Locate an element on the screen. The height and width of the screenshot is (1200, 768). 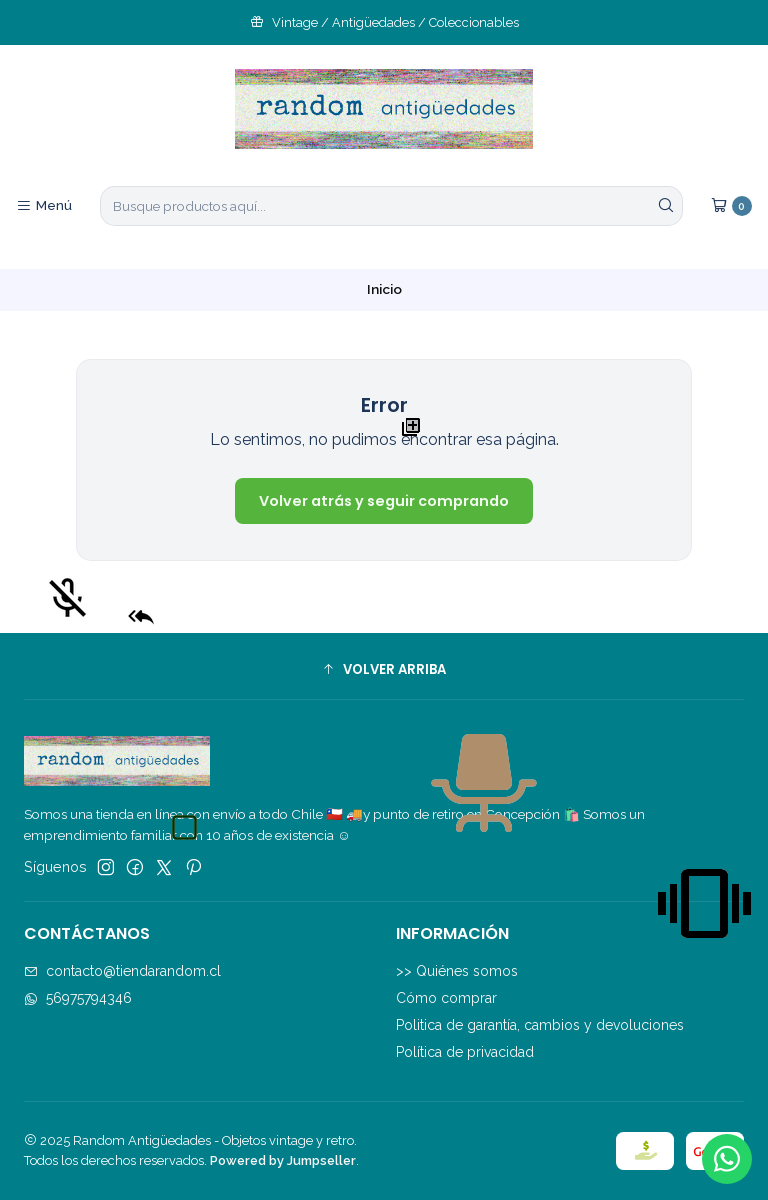
reply to all recipients in an email thread is located at coordinates (141, 616).